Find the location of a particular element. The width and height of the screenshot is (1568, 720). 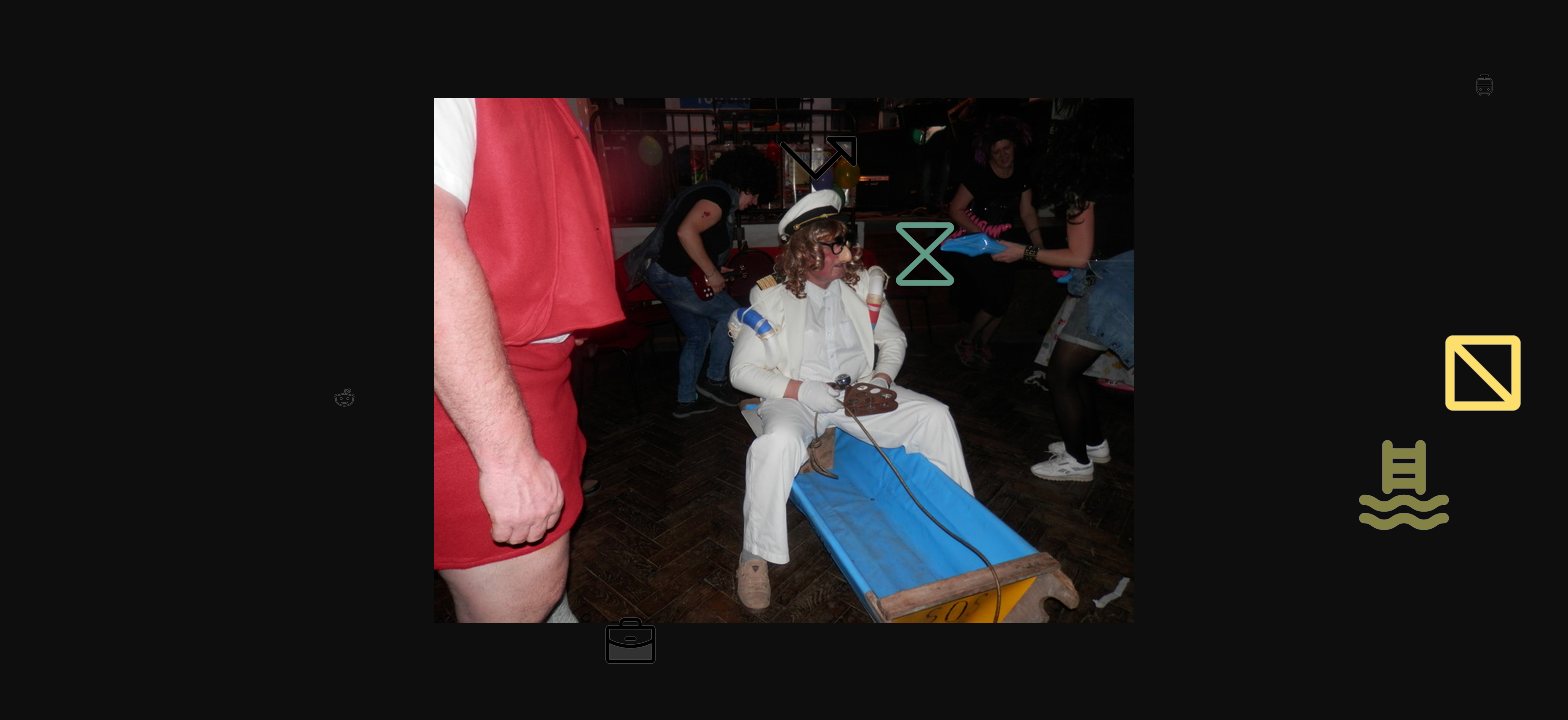

open the Reddit app is located at coordinates (344, 398).